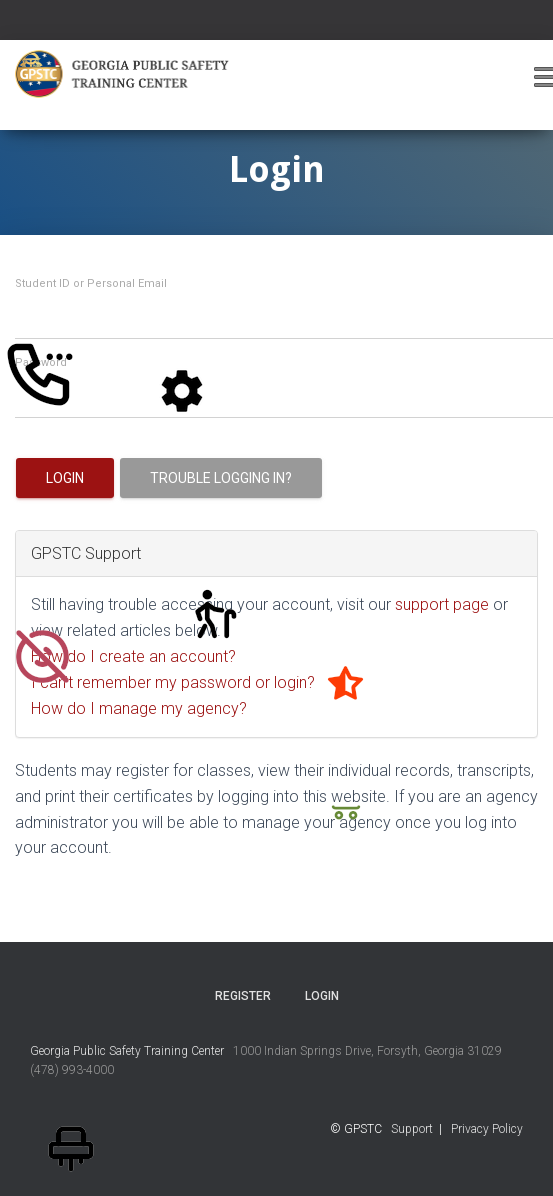  What do you see at coordinates (42, 656) in the screenshot?
I see `disable copyleft licensing` at bounding box center [42, 656].